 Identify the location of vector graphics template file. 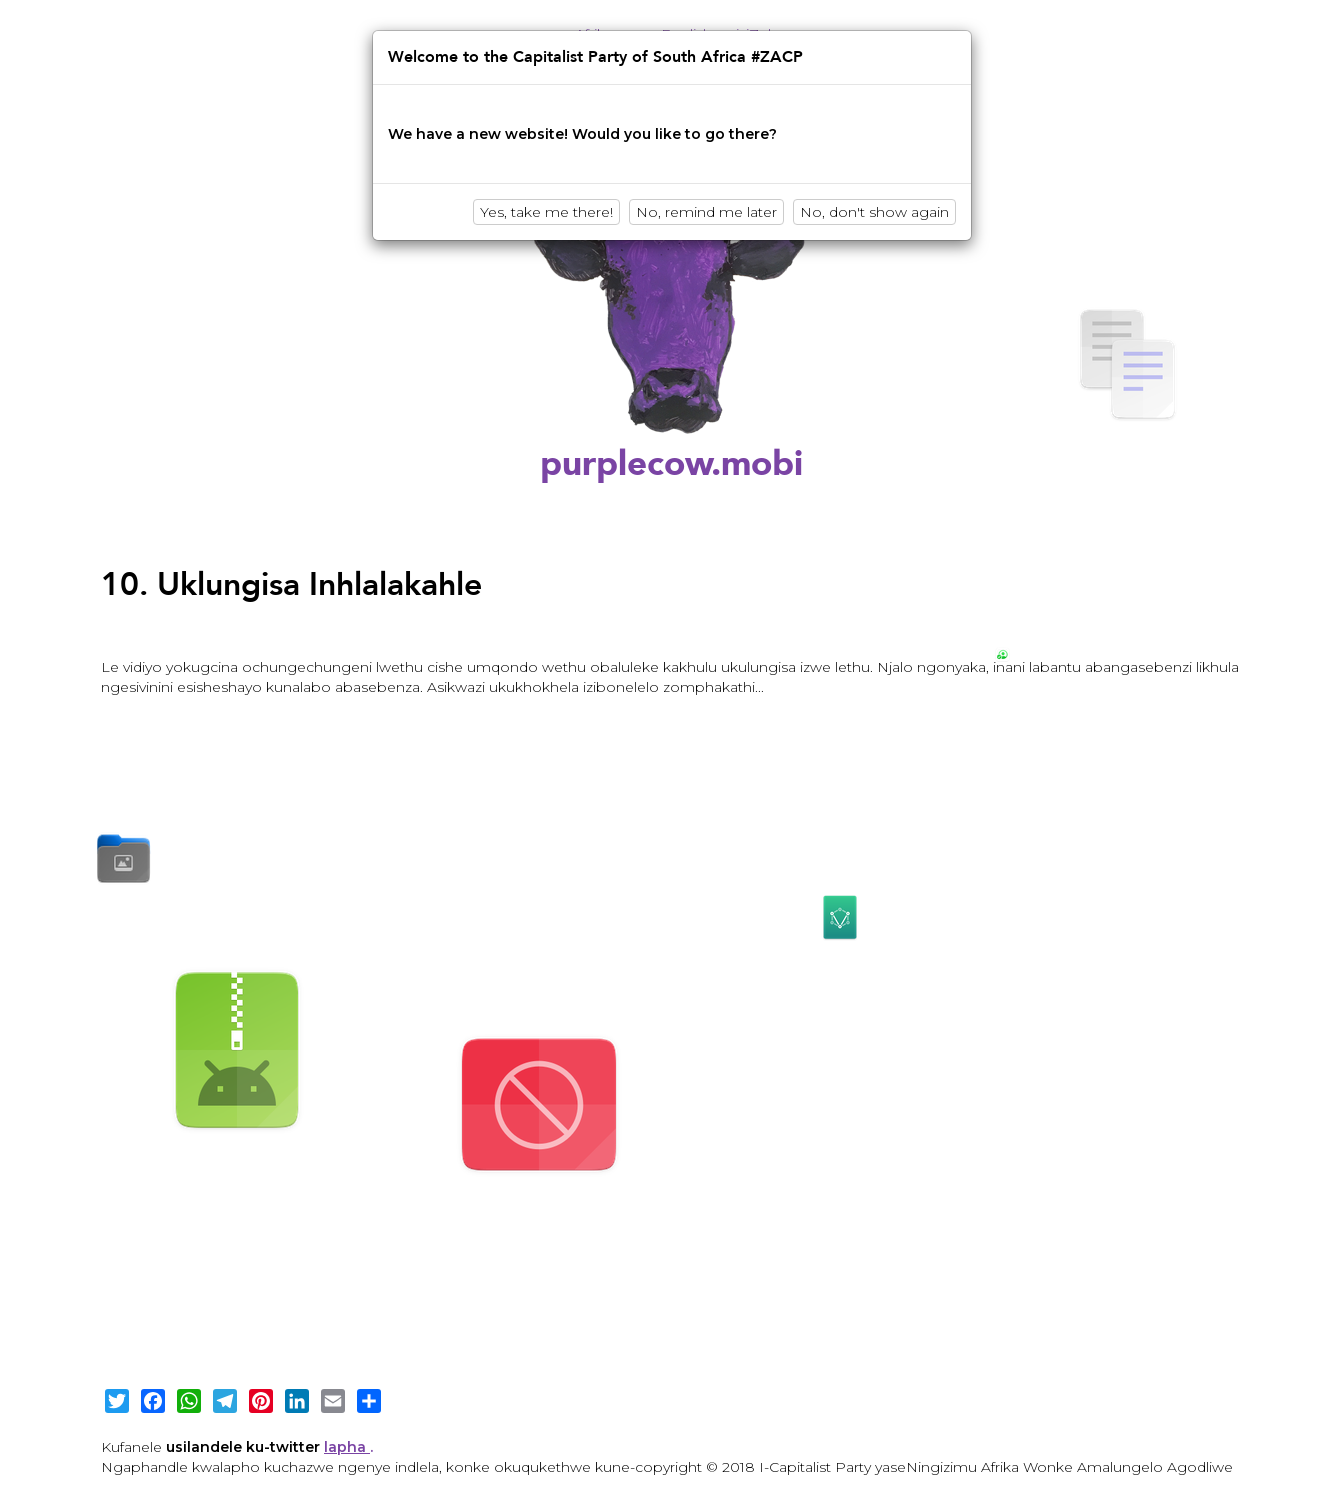
(840, 918).